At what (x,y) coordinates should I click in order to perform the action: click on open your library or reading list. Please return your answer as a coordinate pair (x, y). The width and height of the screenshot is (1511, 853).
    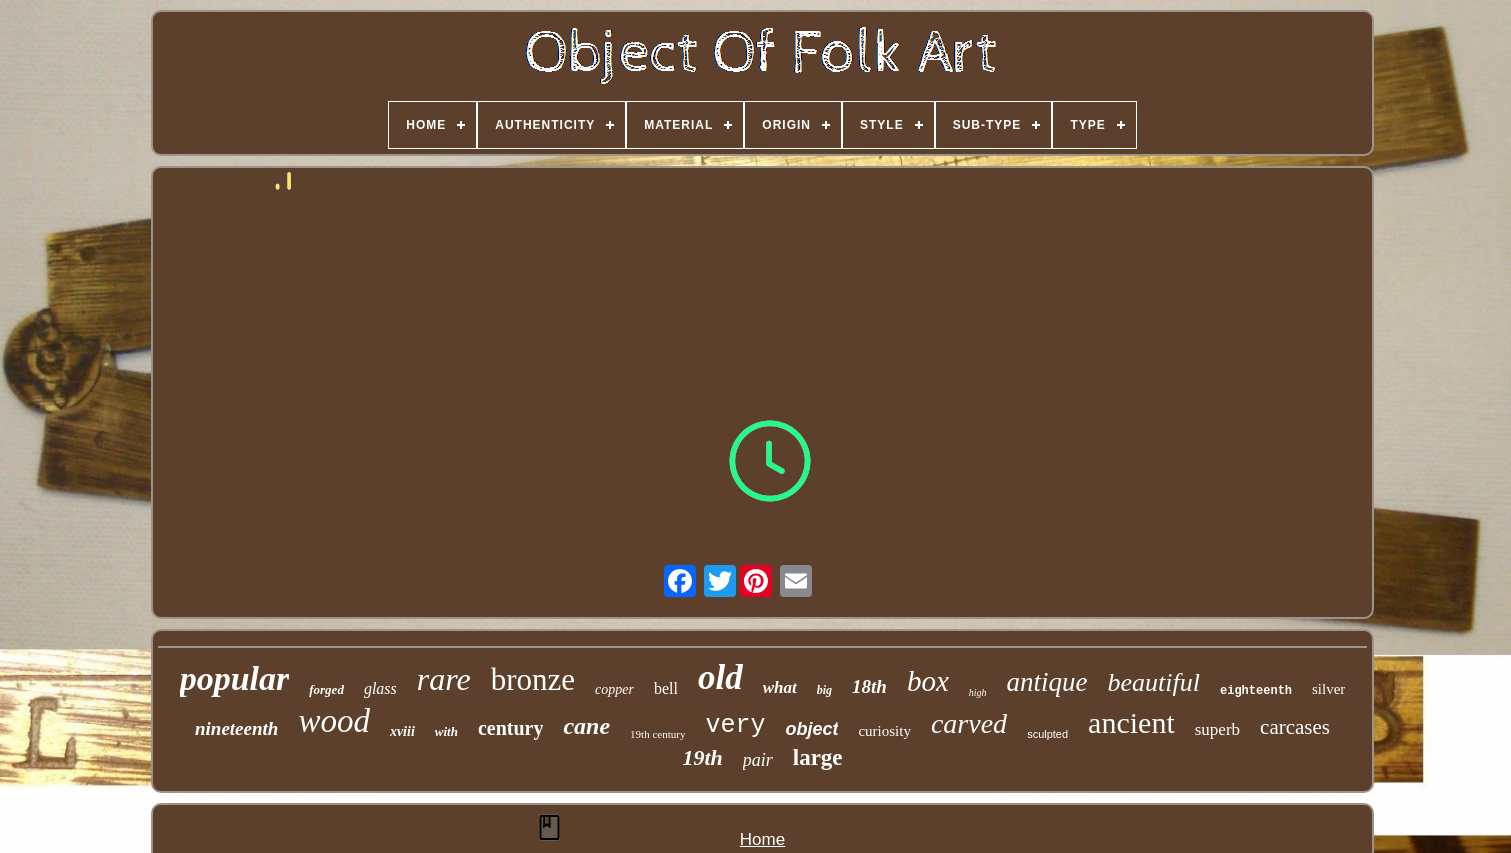
    Looking at the image, I should click on (549, 827).